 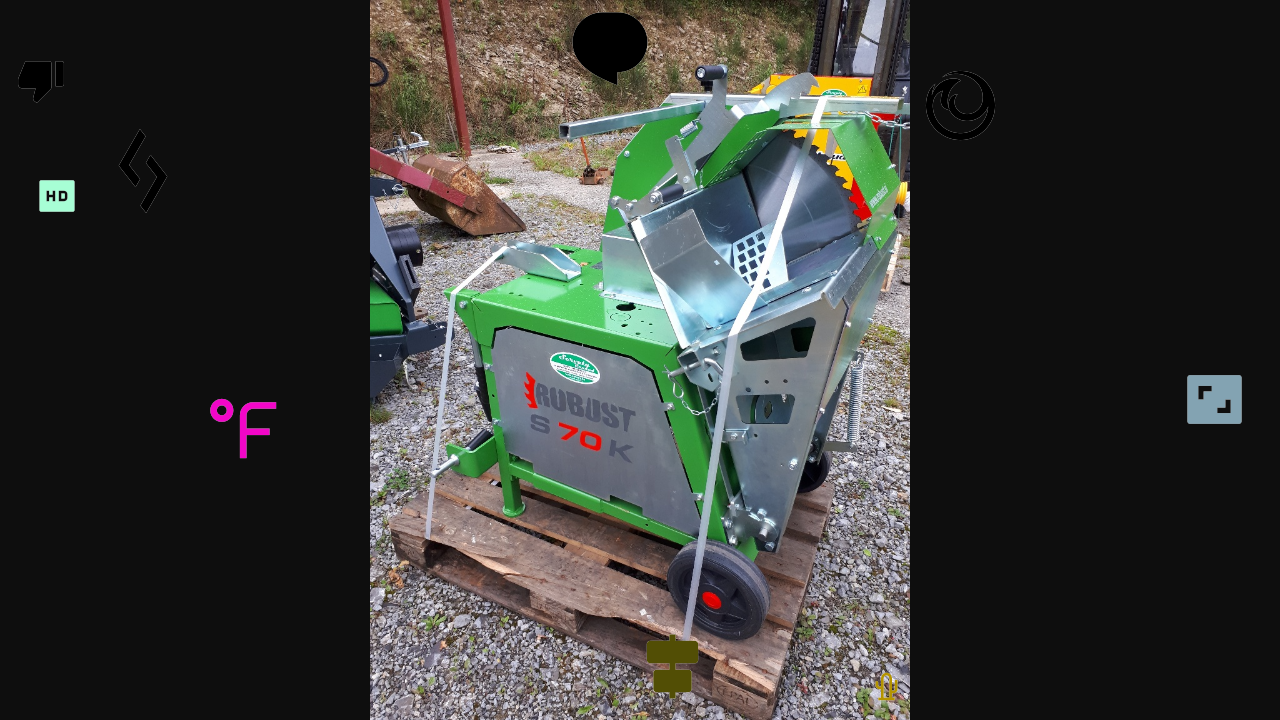 I want to click on align selected items to horizontal center, so click(x=672, y=666).